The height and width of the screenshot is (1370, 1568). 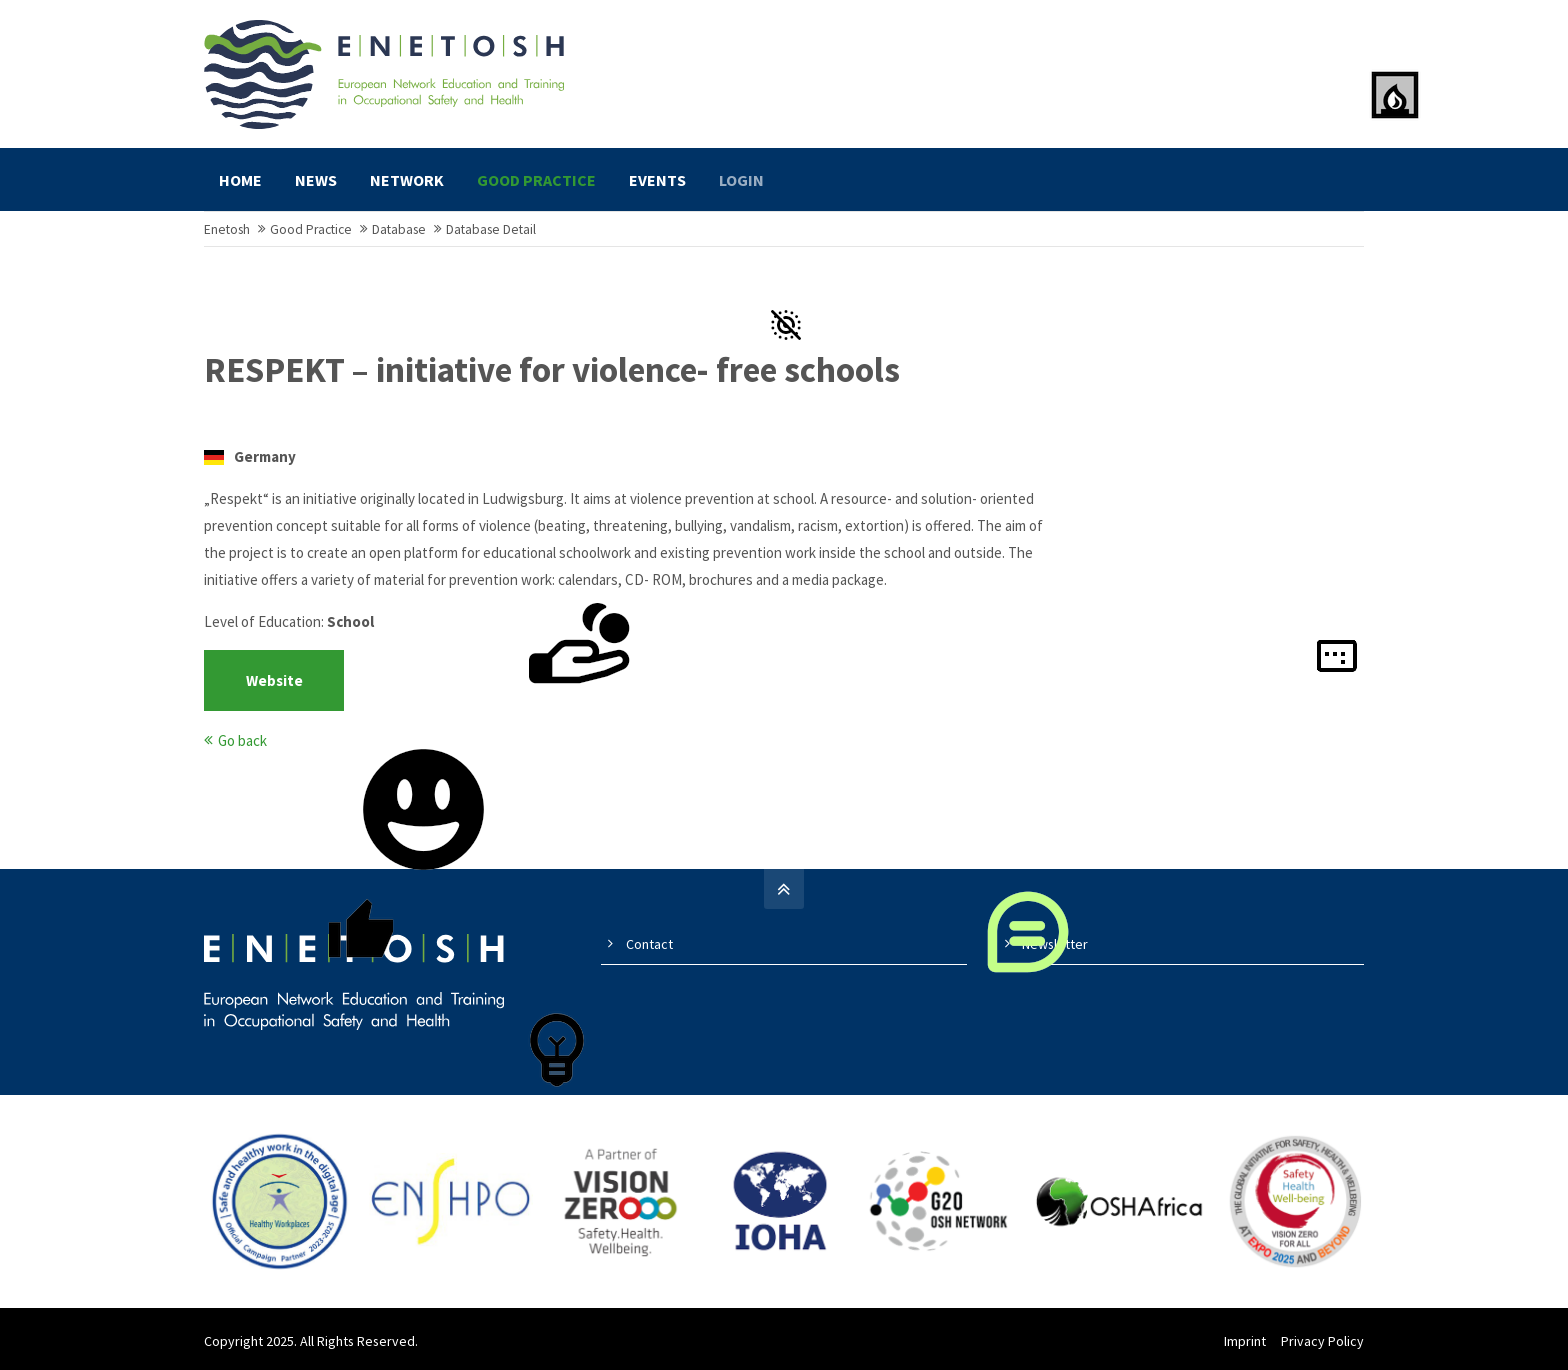 I want to click on make a payment or donation, so click(x=582, y=646).